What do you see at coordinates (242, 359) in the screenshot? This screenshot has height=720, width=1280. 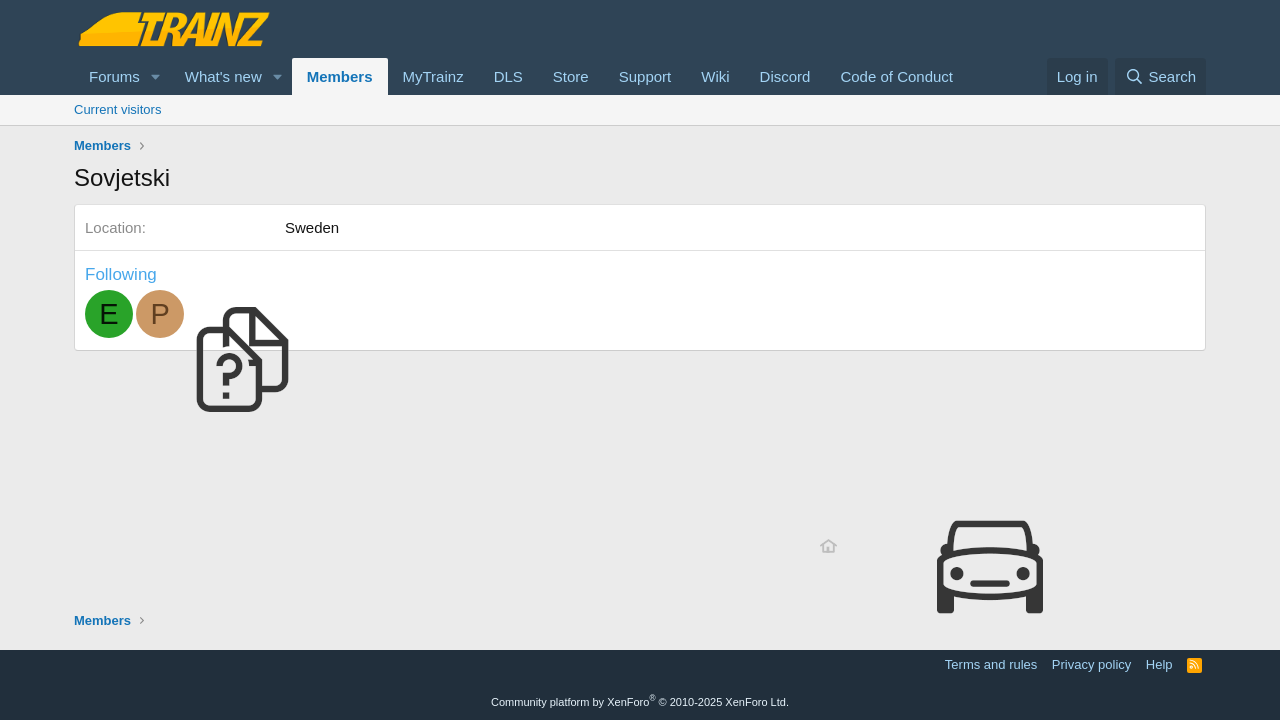 I see `access frequently asked questions` at bounding box center [242, 359].